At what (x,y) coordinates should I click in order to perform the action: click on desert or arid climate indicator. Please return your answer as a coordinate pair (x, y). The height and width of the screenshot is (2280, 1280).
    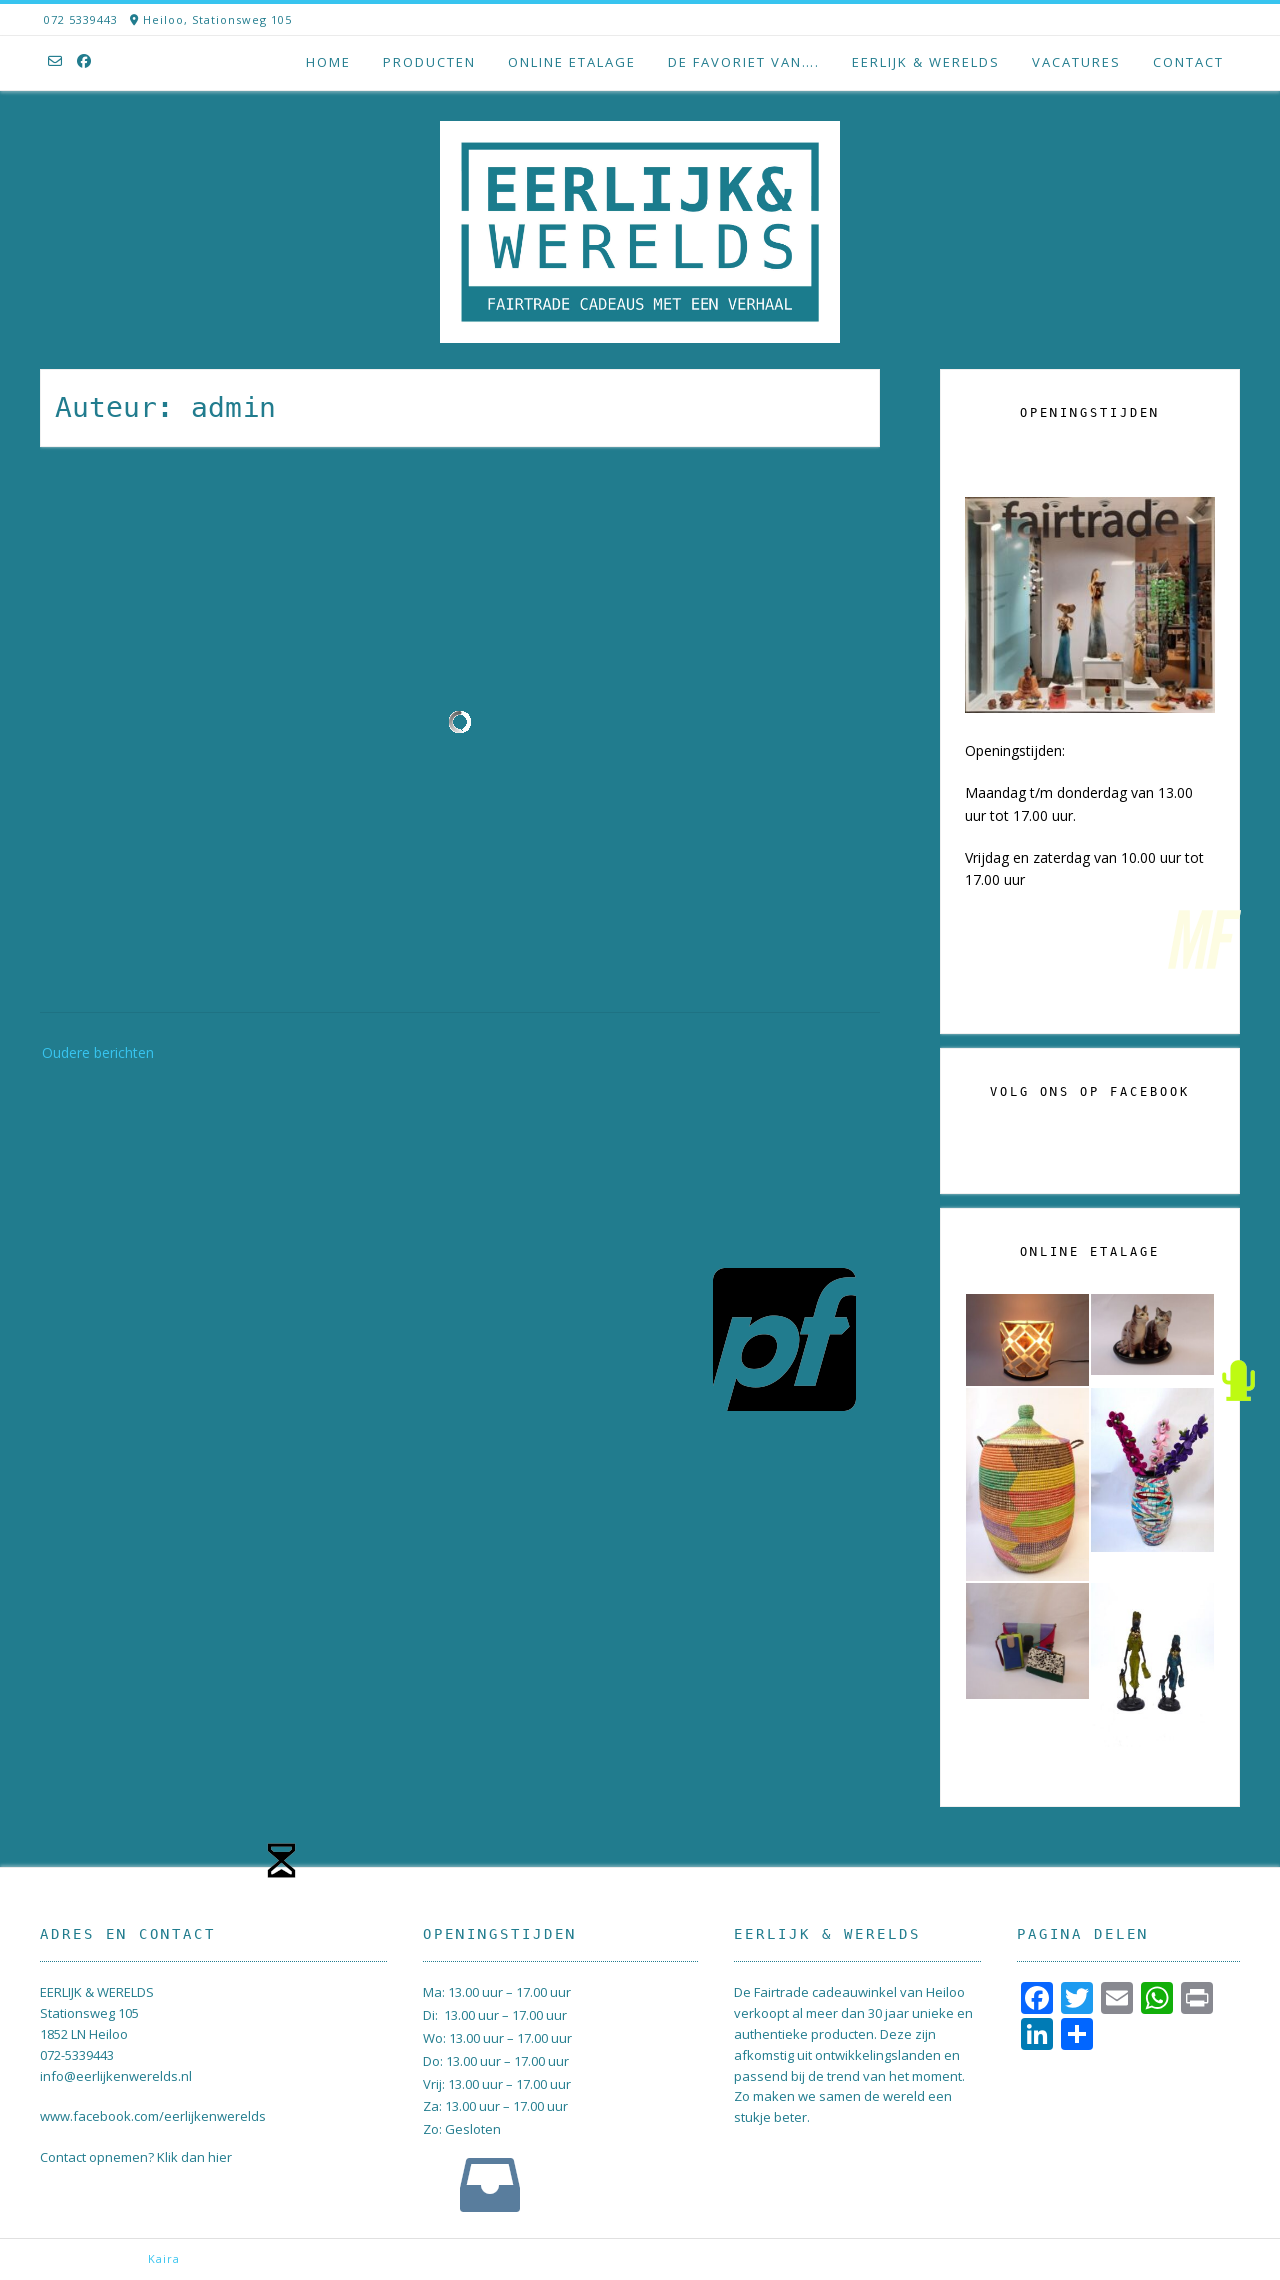
    Looking at the image, I should click on (1238, 1380).